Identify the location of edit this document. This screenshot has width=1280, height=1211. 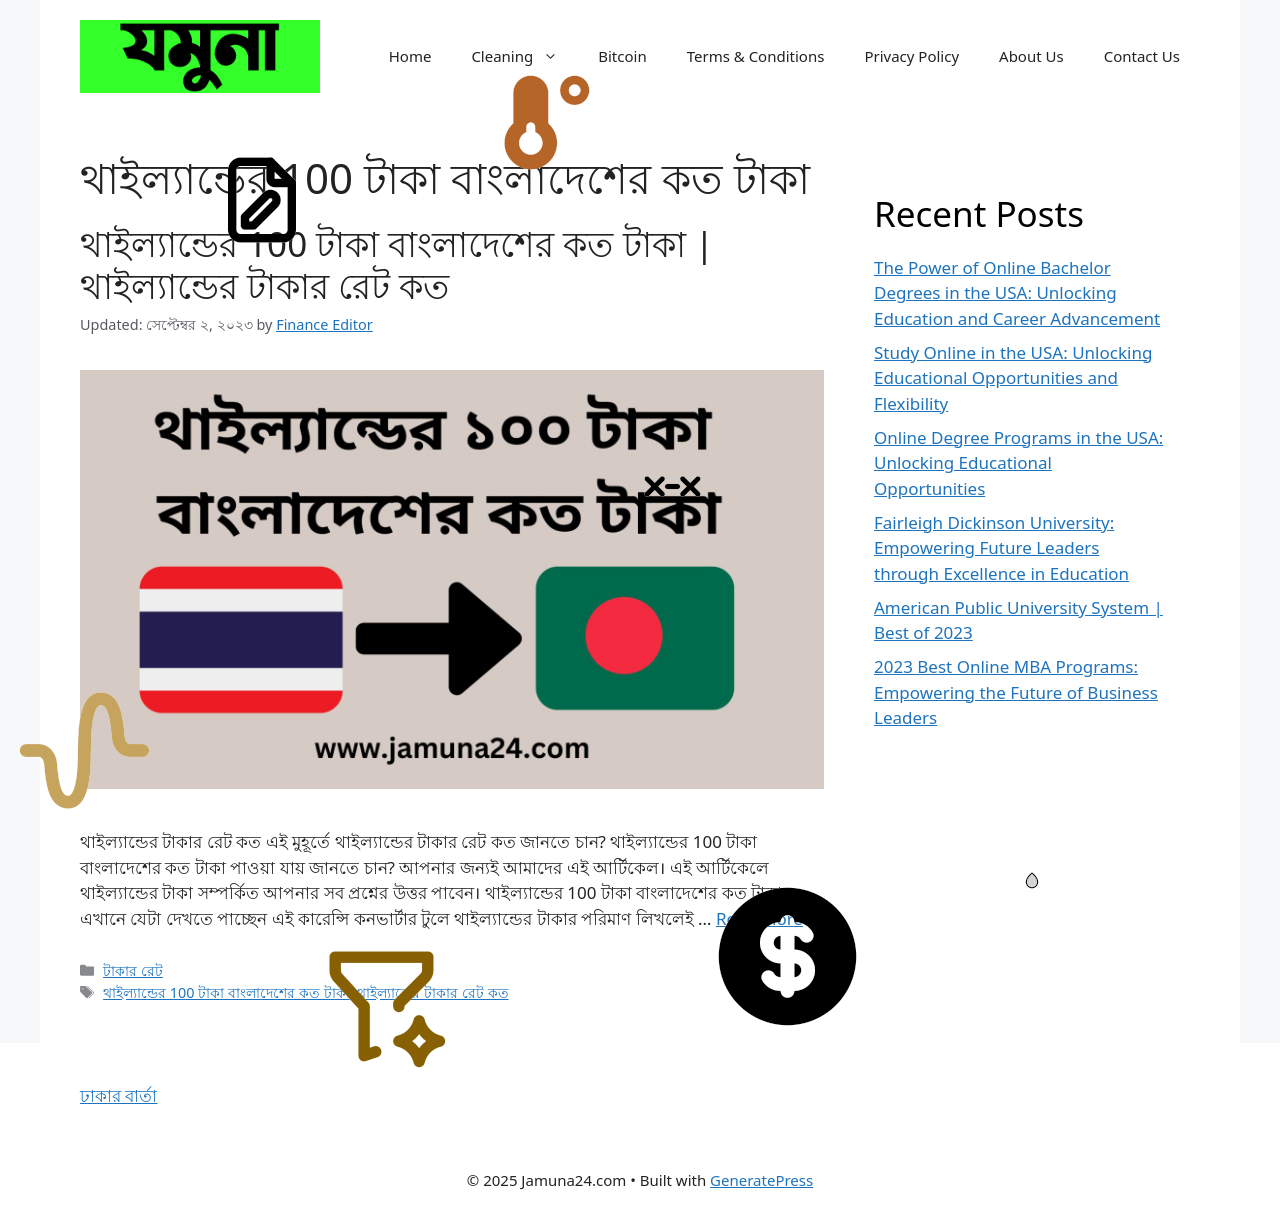
(262, 200).